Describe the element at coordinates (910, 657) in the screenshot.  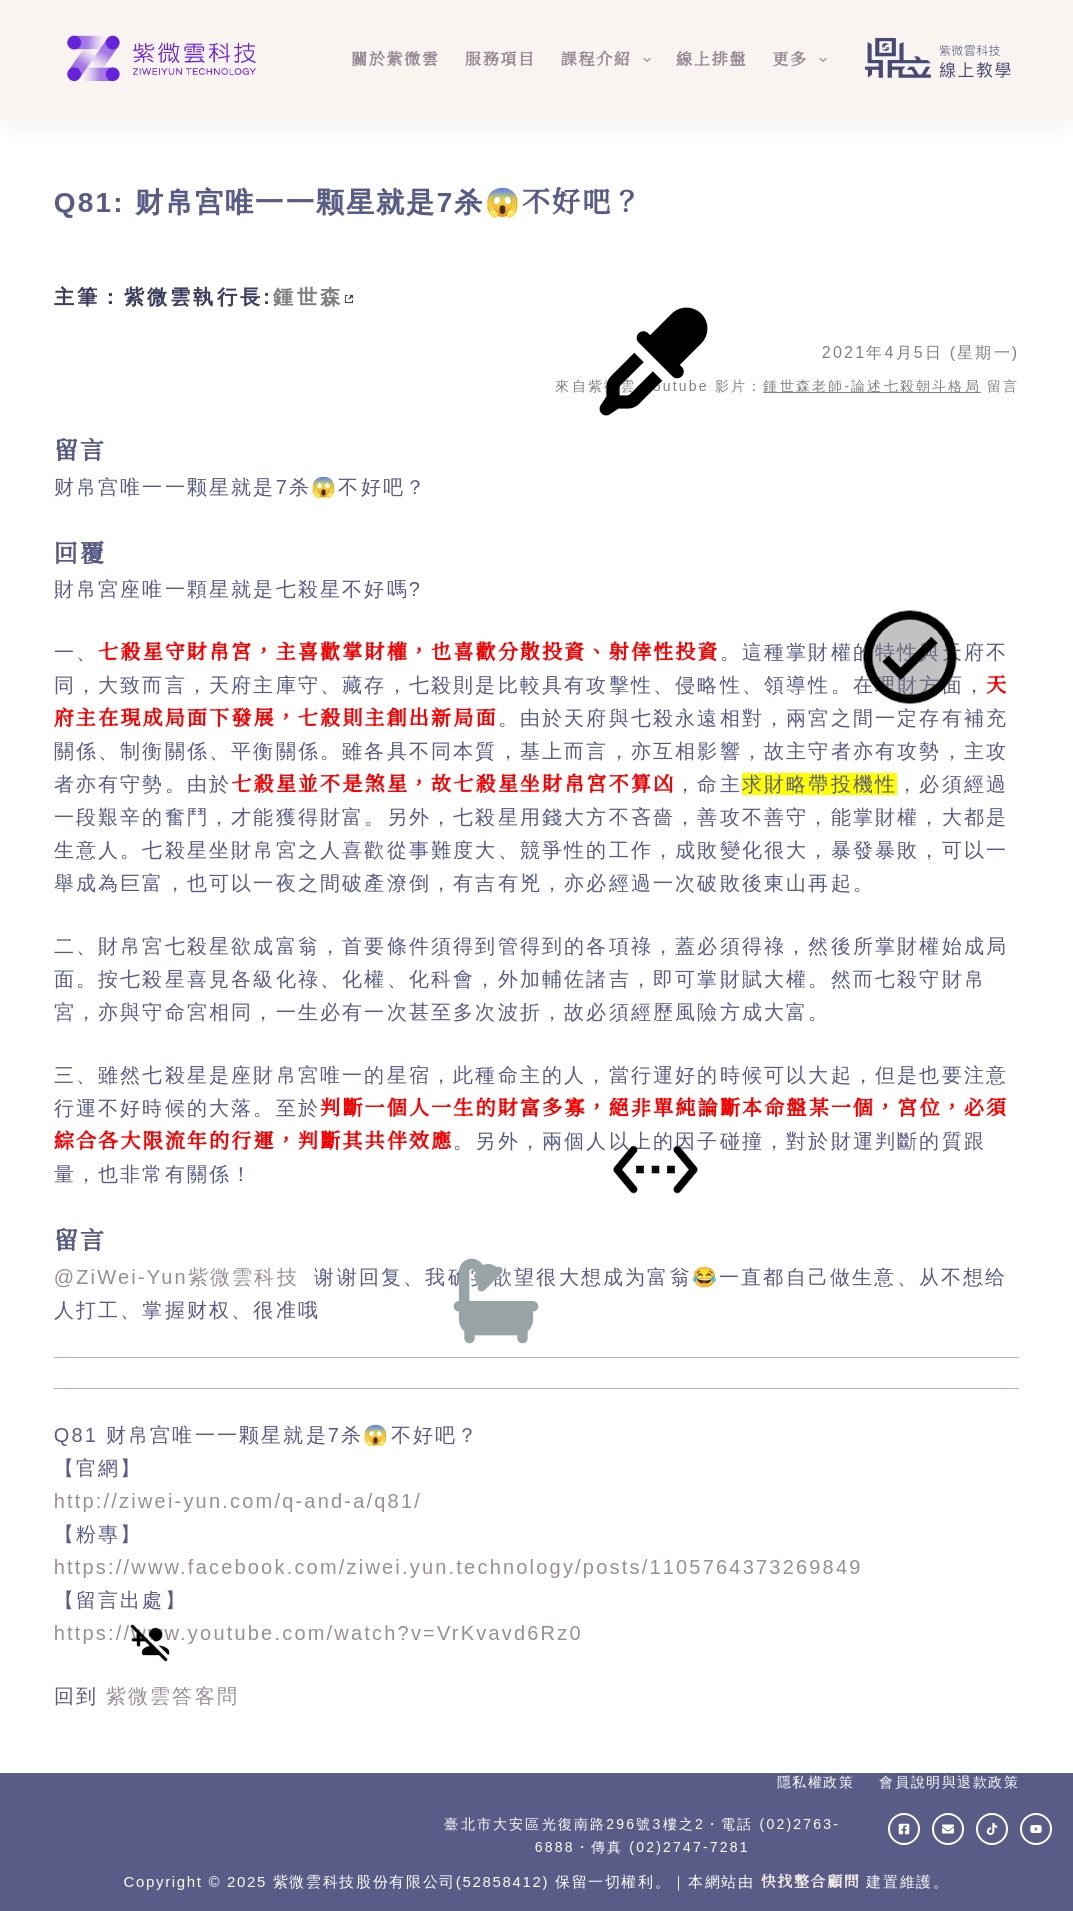
I see `indicates task or action completed successfully` at that location.